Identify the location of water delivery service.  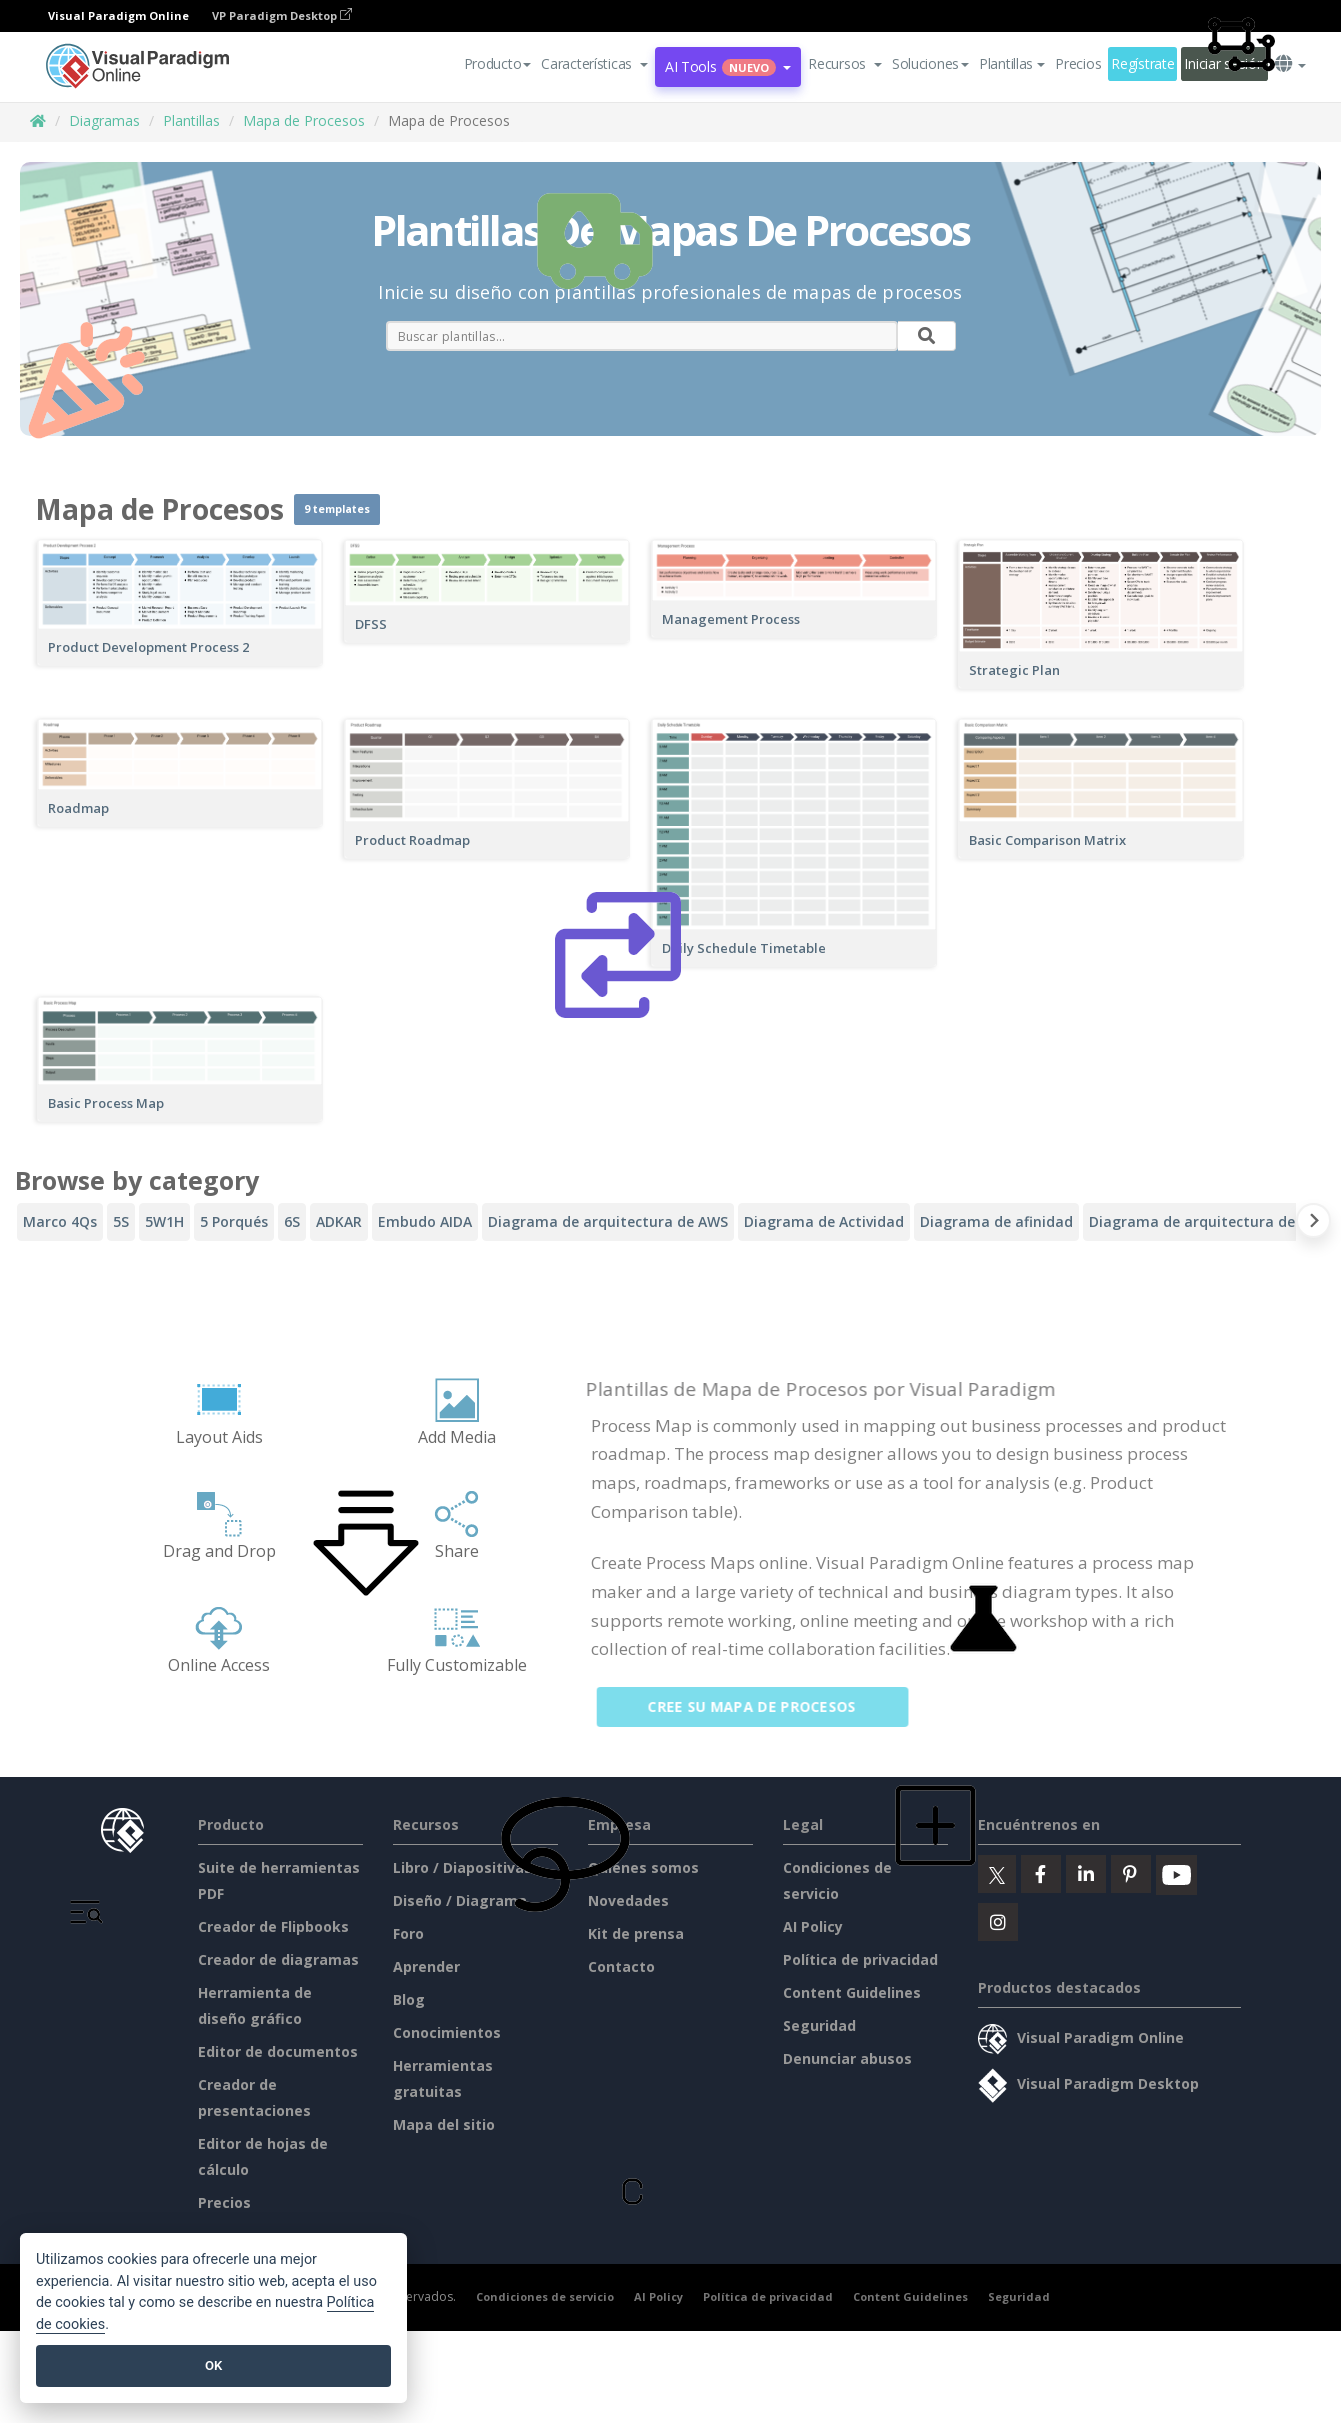
(595, 238).